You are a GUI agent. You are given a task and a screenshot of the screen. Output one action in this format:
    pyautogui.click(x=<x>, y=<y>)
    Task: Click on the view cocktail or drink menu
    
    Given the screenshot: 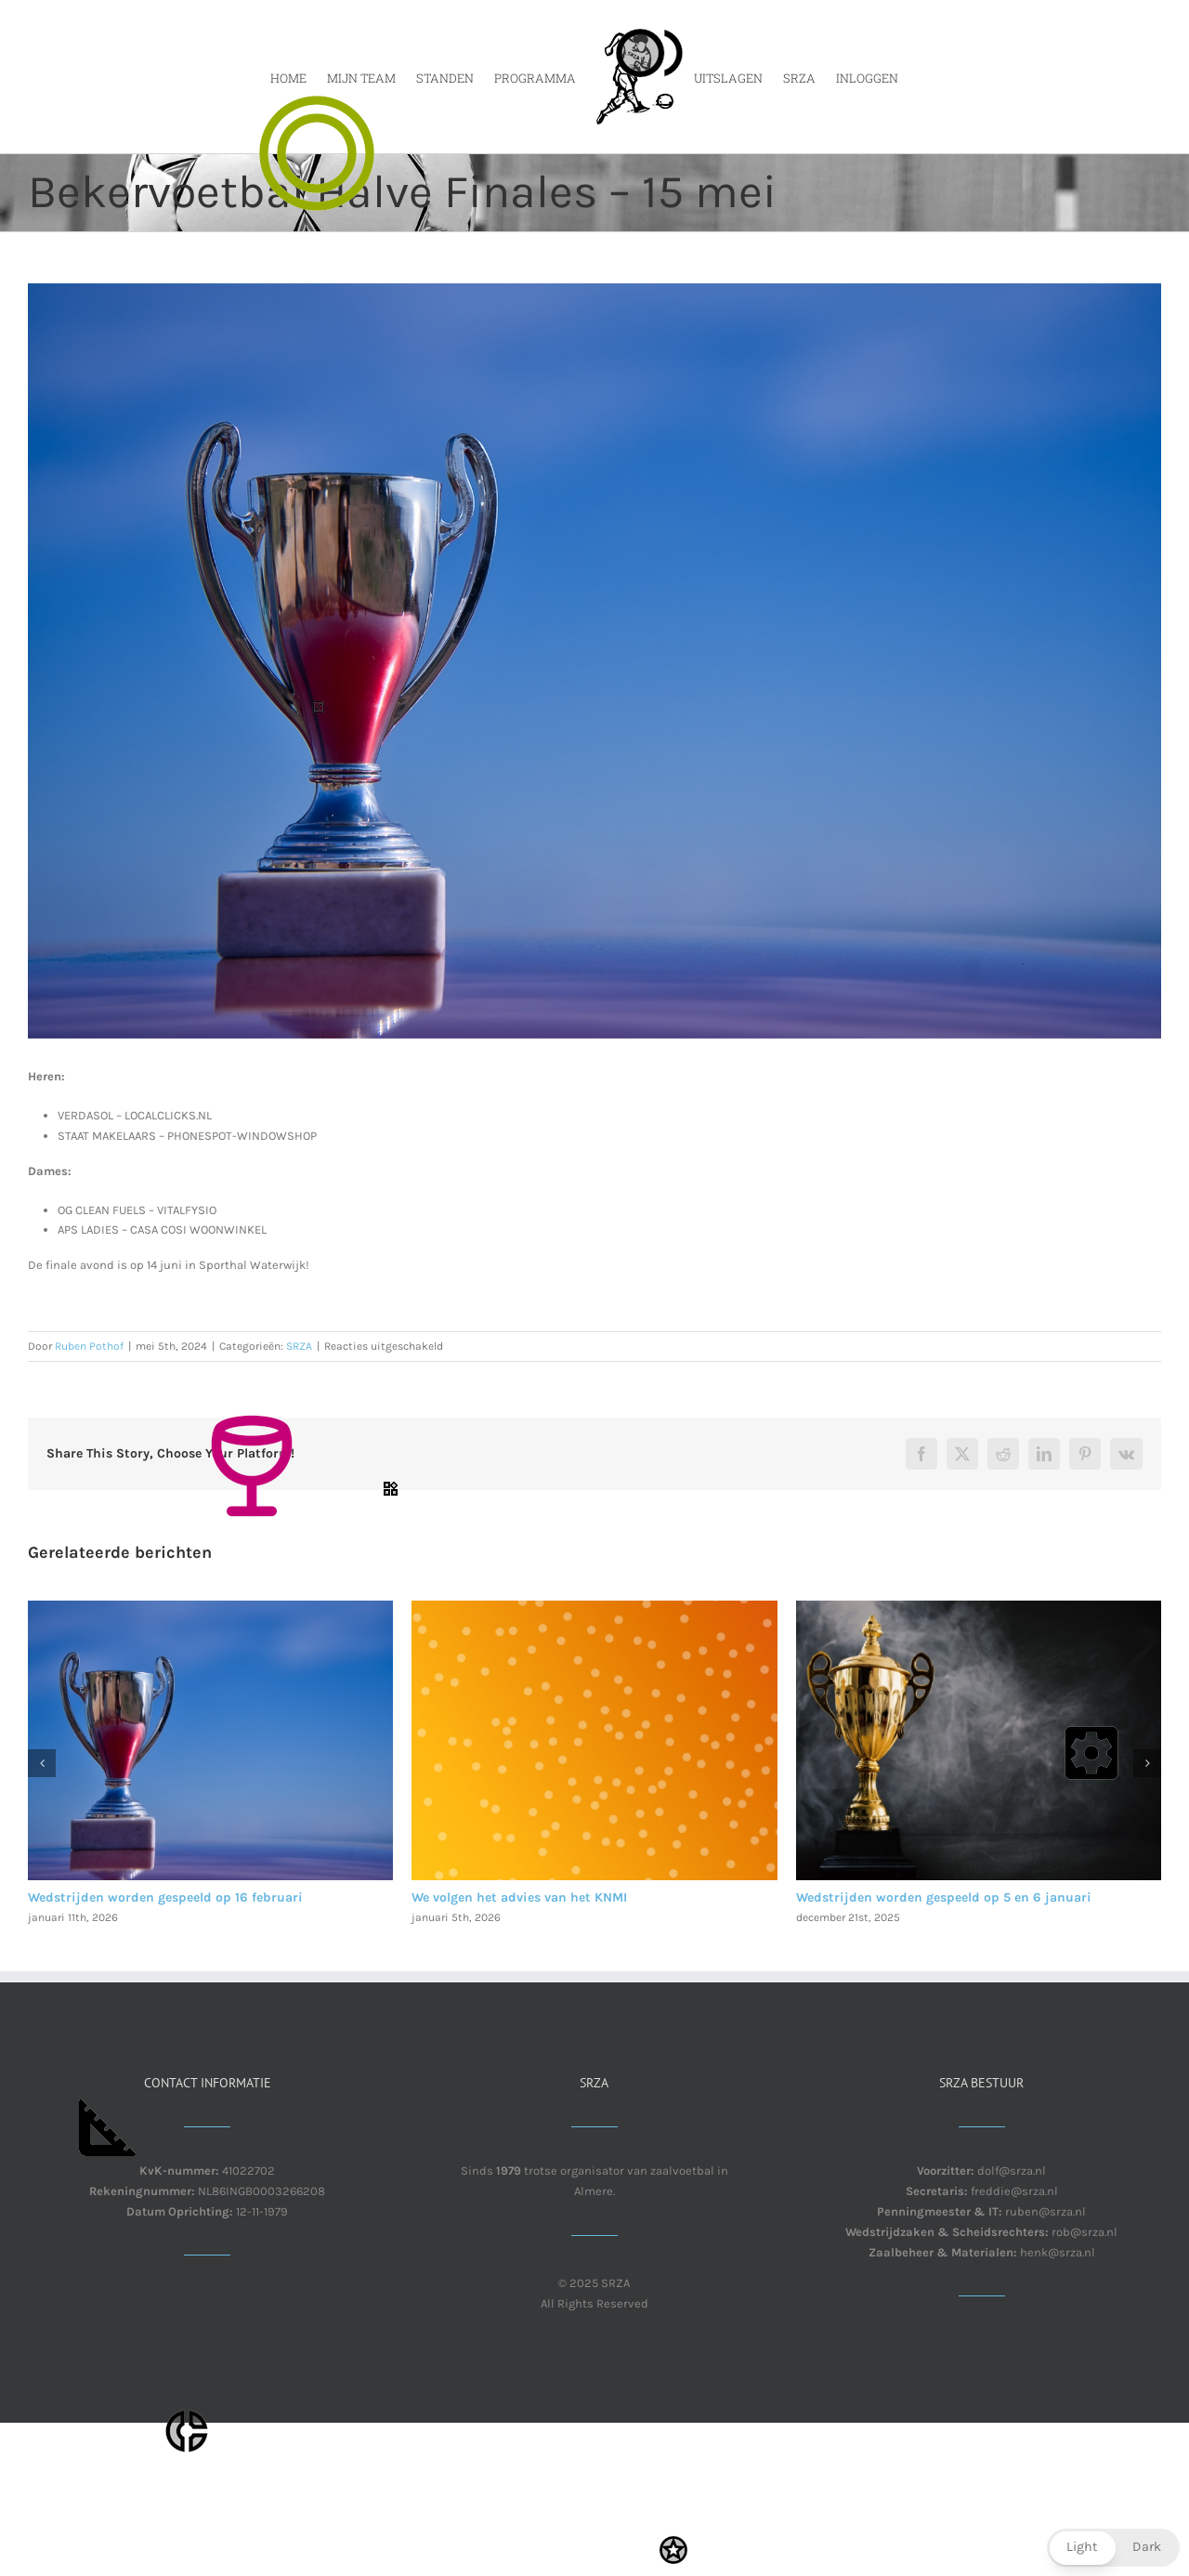 What is the action you would take?
    pyautogui.click(x=252, y=1466)
    